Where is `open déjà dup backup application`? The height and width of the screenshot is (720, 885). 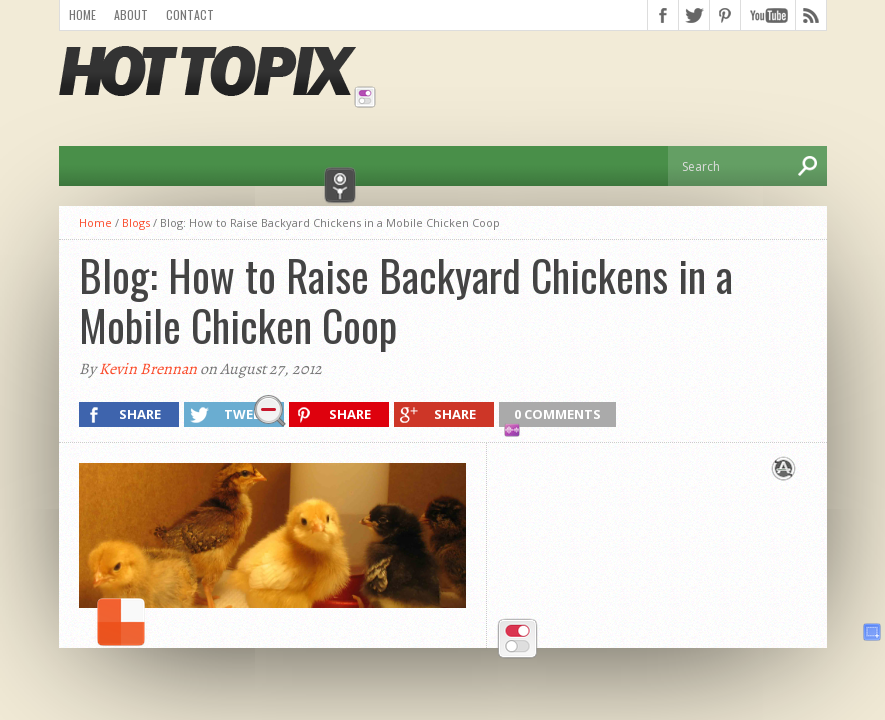
open déjà dup backup application is located at coordinates (340, 185).